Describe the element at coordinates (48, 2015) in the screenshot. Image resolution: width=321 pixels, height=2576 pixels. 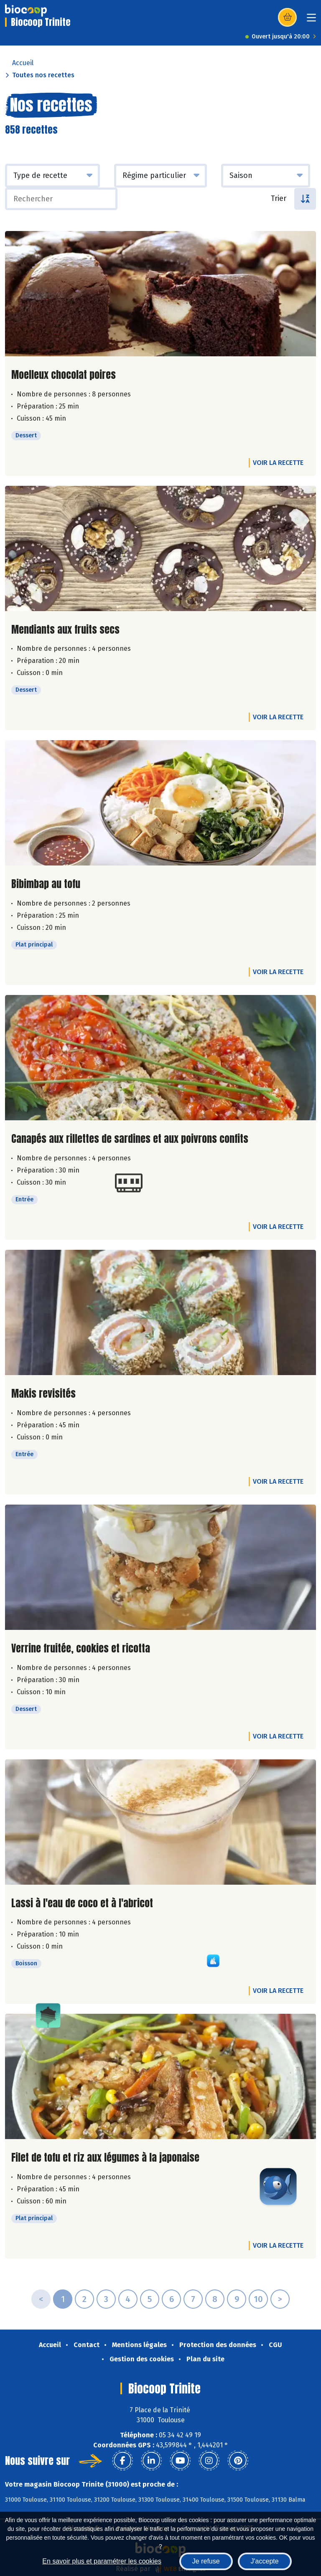
I see `launch the minesweeper game` at that location.